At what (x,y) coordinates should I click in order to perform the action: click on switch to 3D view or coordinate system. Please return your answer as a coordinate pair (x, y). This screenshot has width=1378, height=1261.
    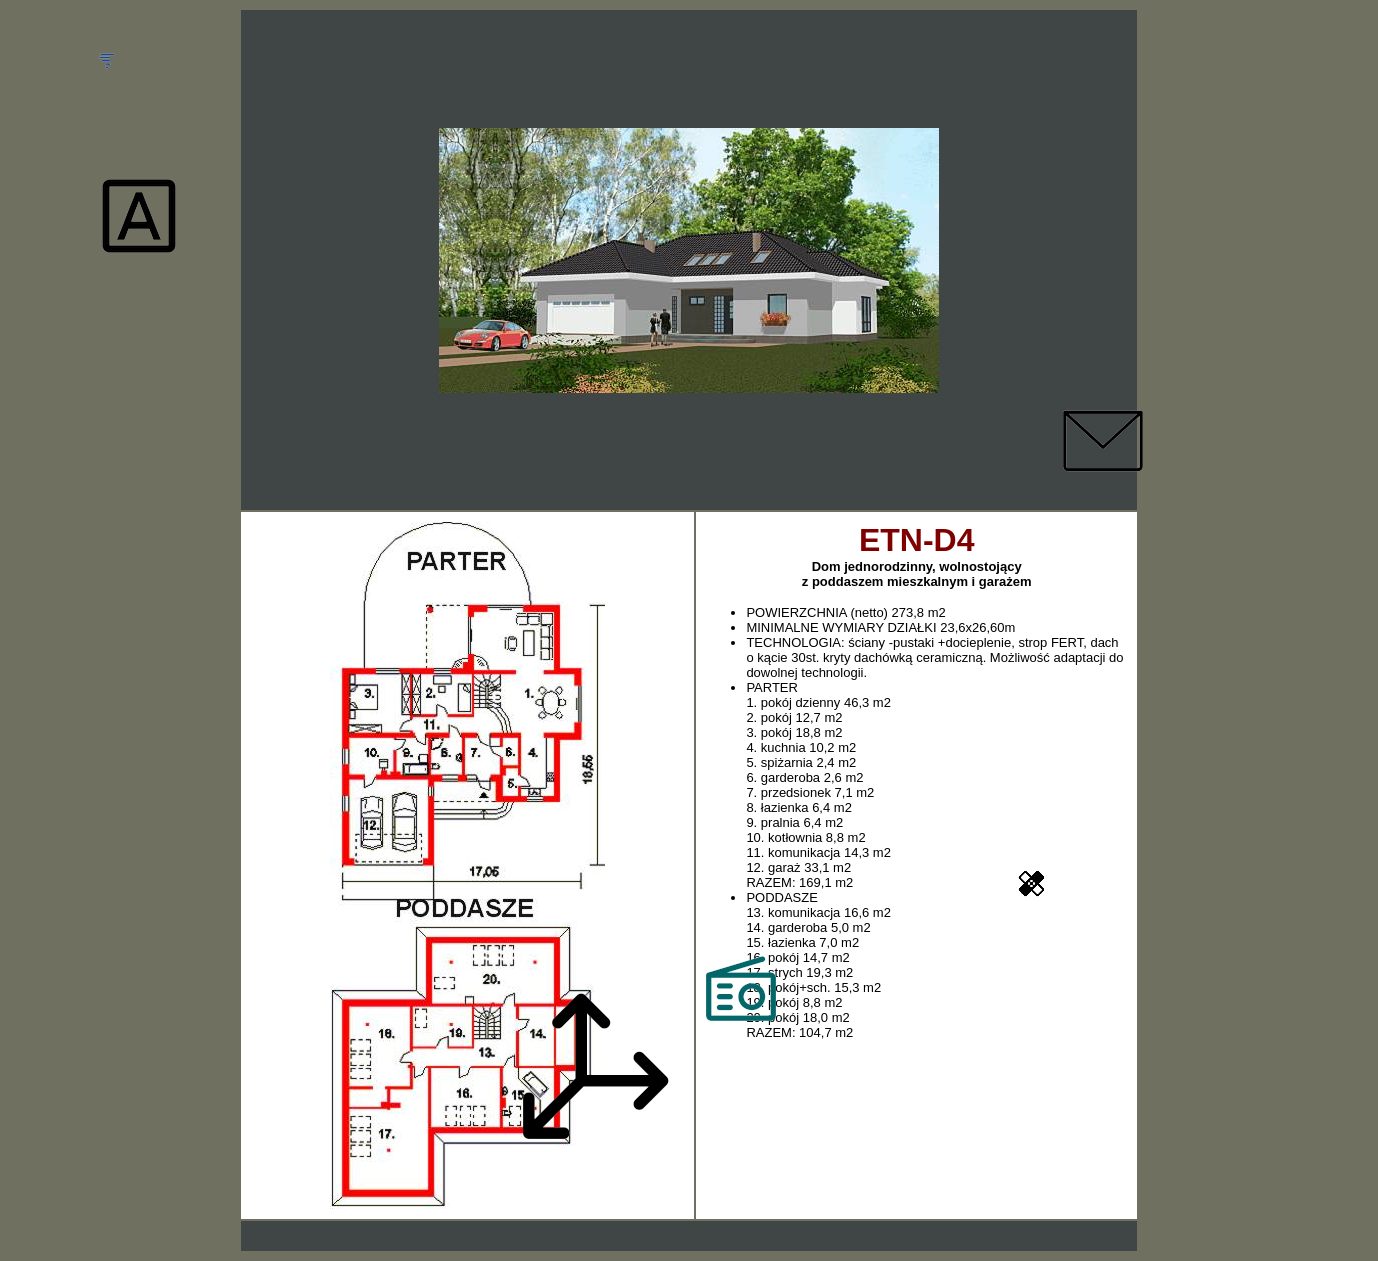
    Looking at the image, I should click on (587, 1075).